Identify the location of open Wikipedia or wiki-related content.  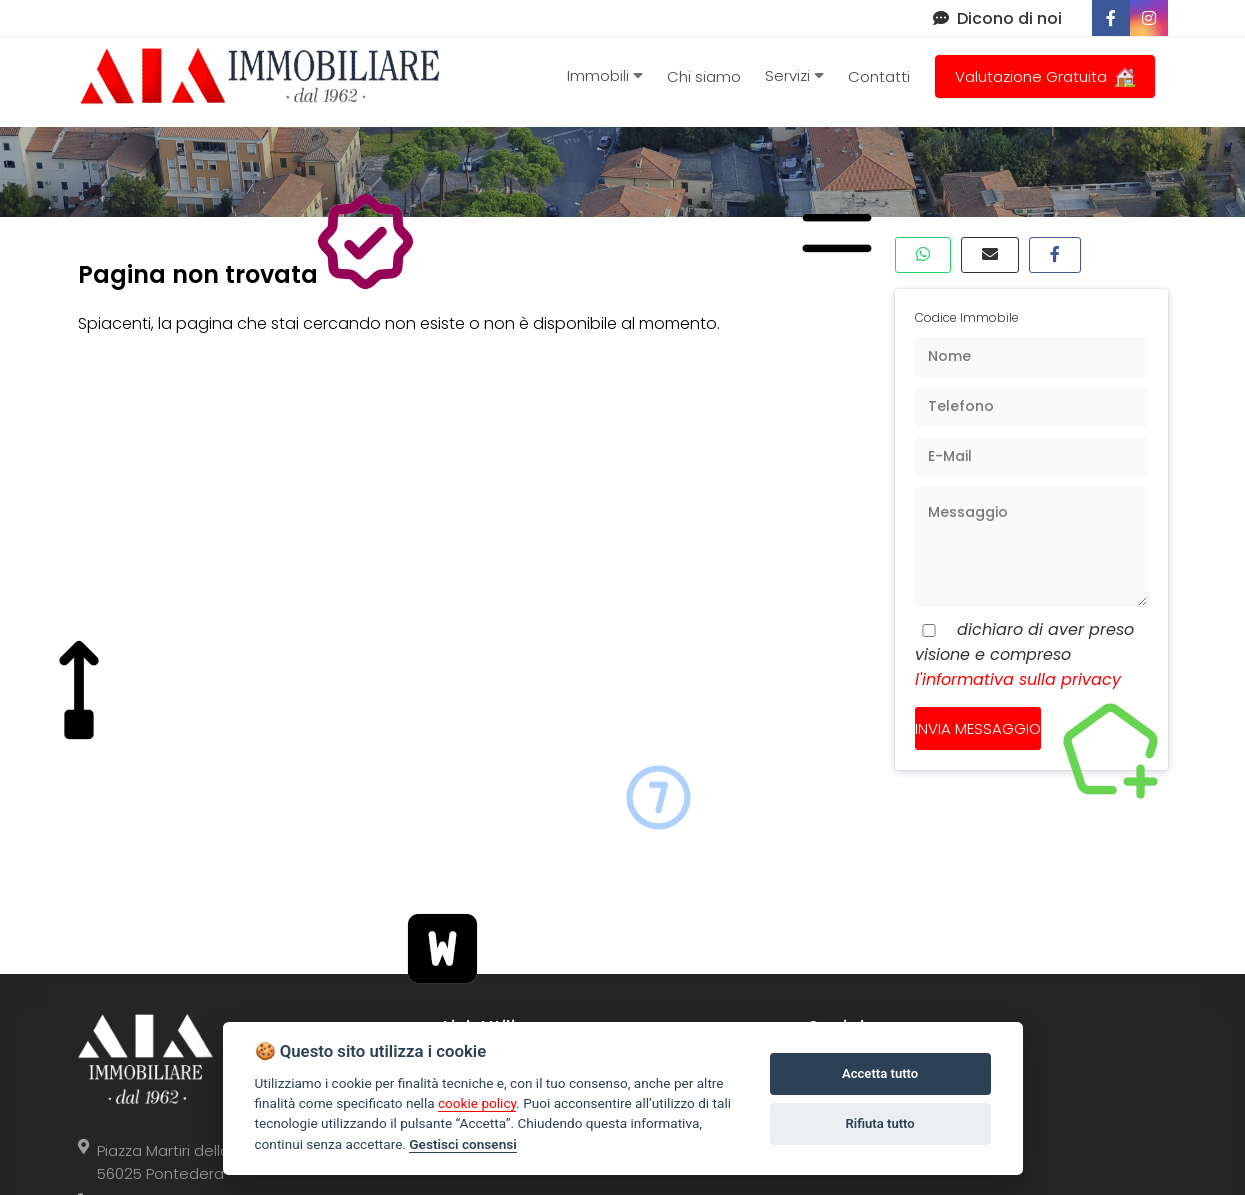
(442, 948).